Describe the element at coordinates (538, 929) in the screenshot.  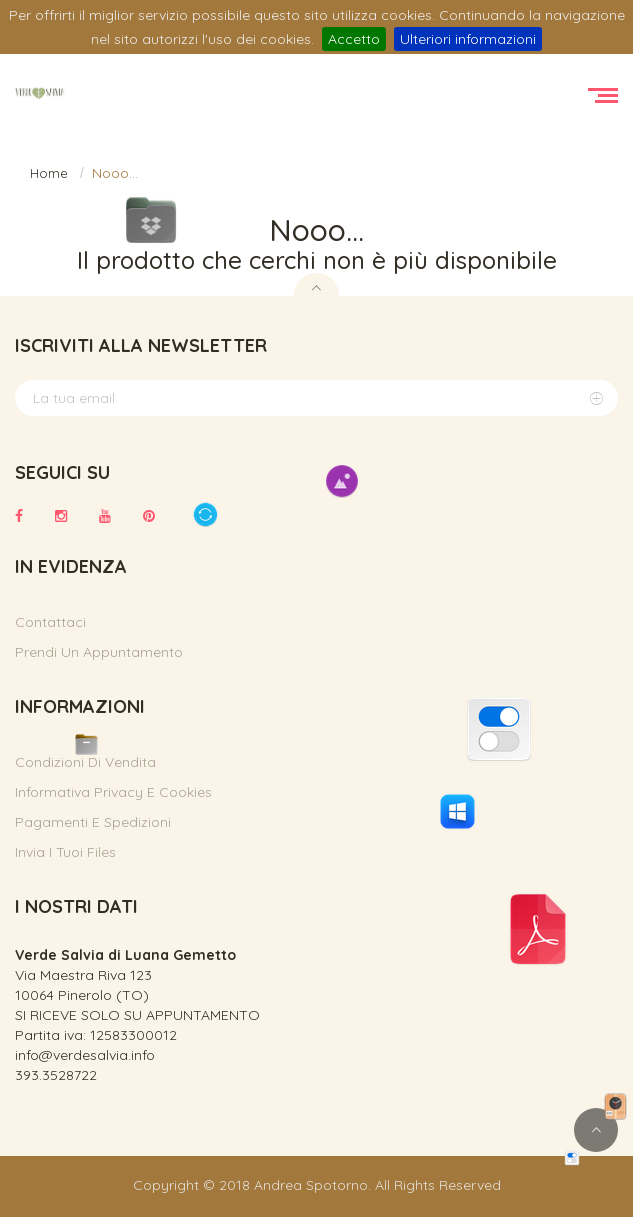
I see `a pdf document file` at that location.